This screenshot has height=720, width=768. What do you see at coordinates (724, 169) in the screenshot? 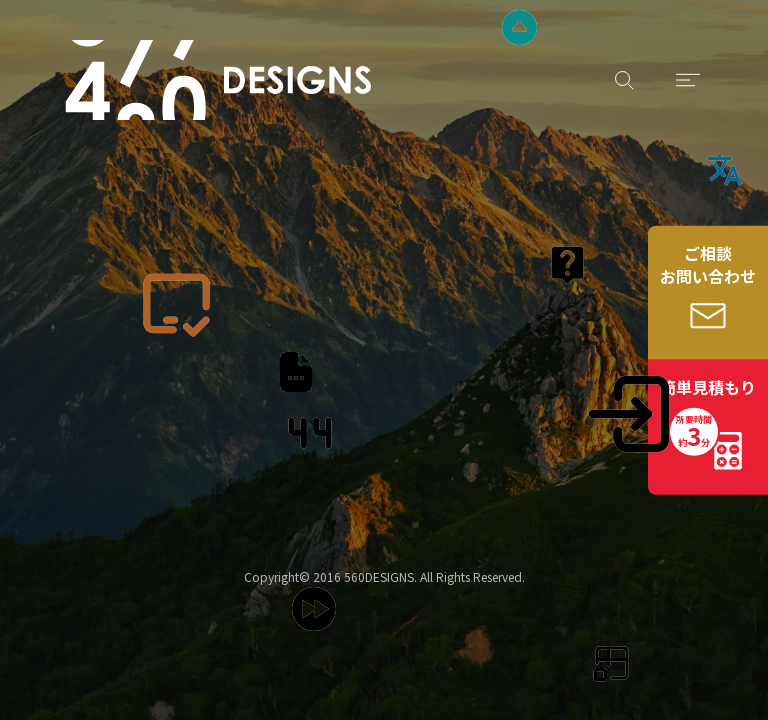
I see `change language settings` at bounding box center [724, 169].